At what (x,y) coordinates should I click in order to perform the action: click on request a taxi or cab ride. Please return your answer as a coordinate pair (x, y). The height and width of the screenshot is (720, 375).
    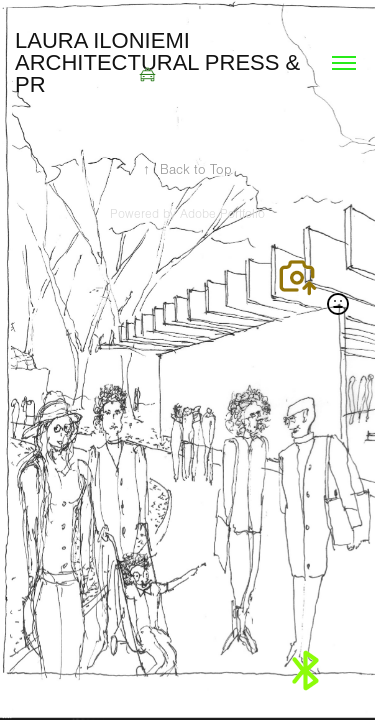
    Looking at the image, I should click on (147, 75).